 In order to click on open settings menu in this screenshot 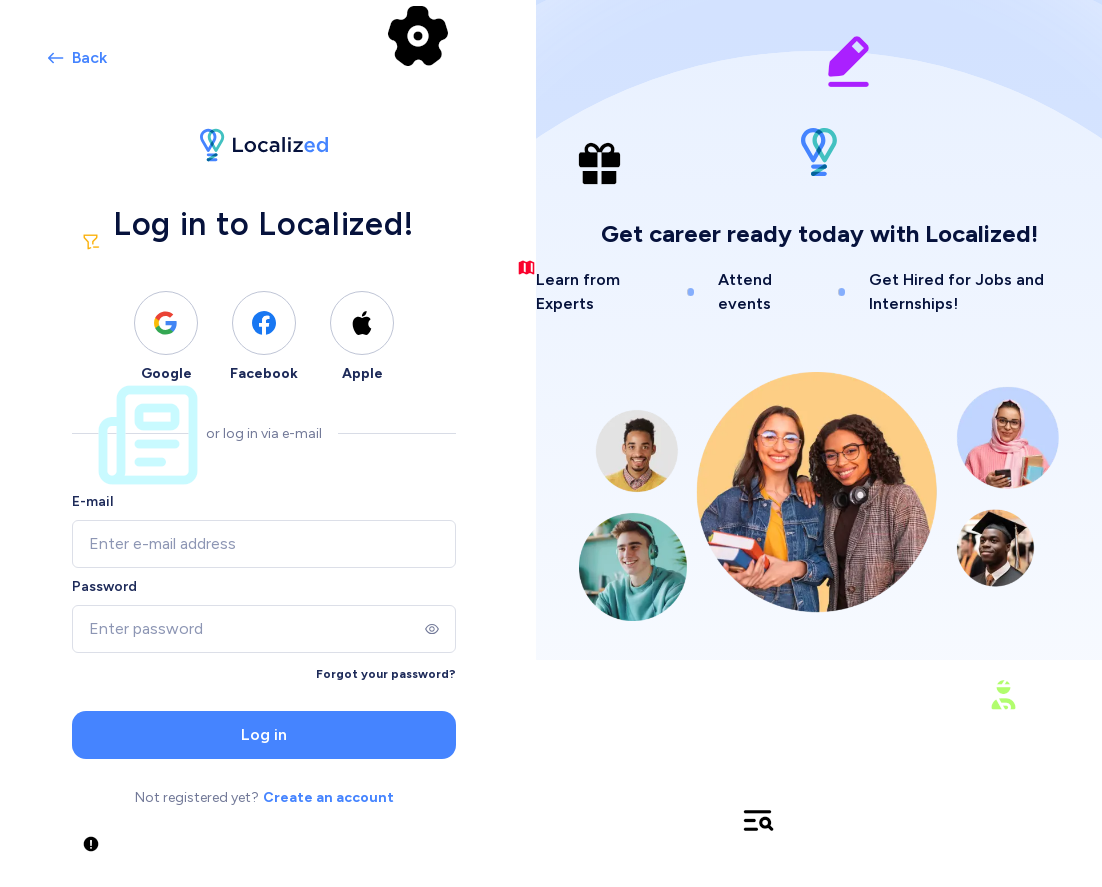, I will do `click(418, 36)`.